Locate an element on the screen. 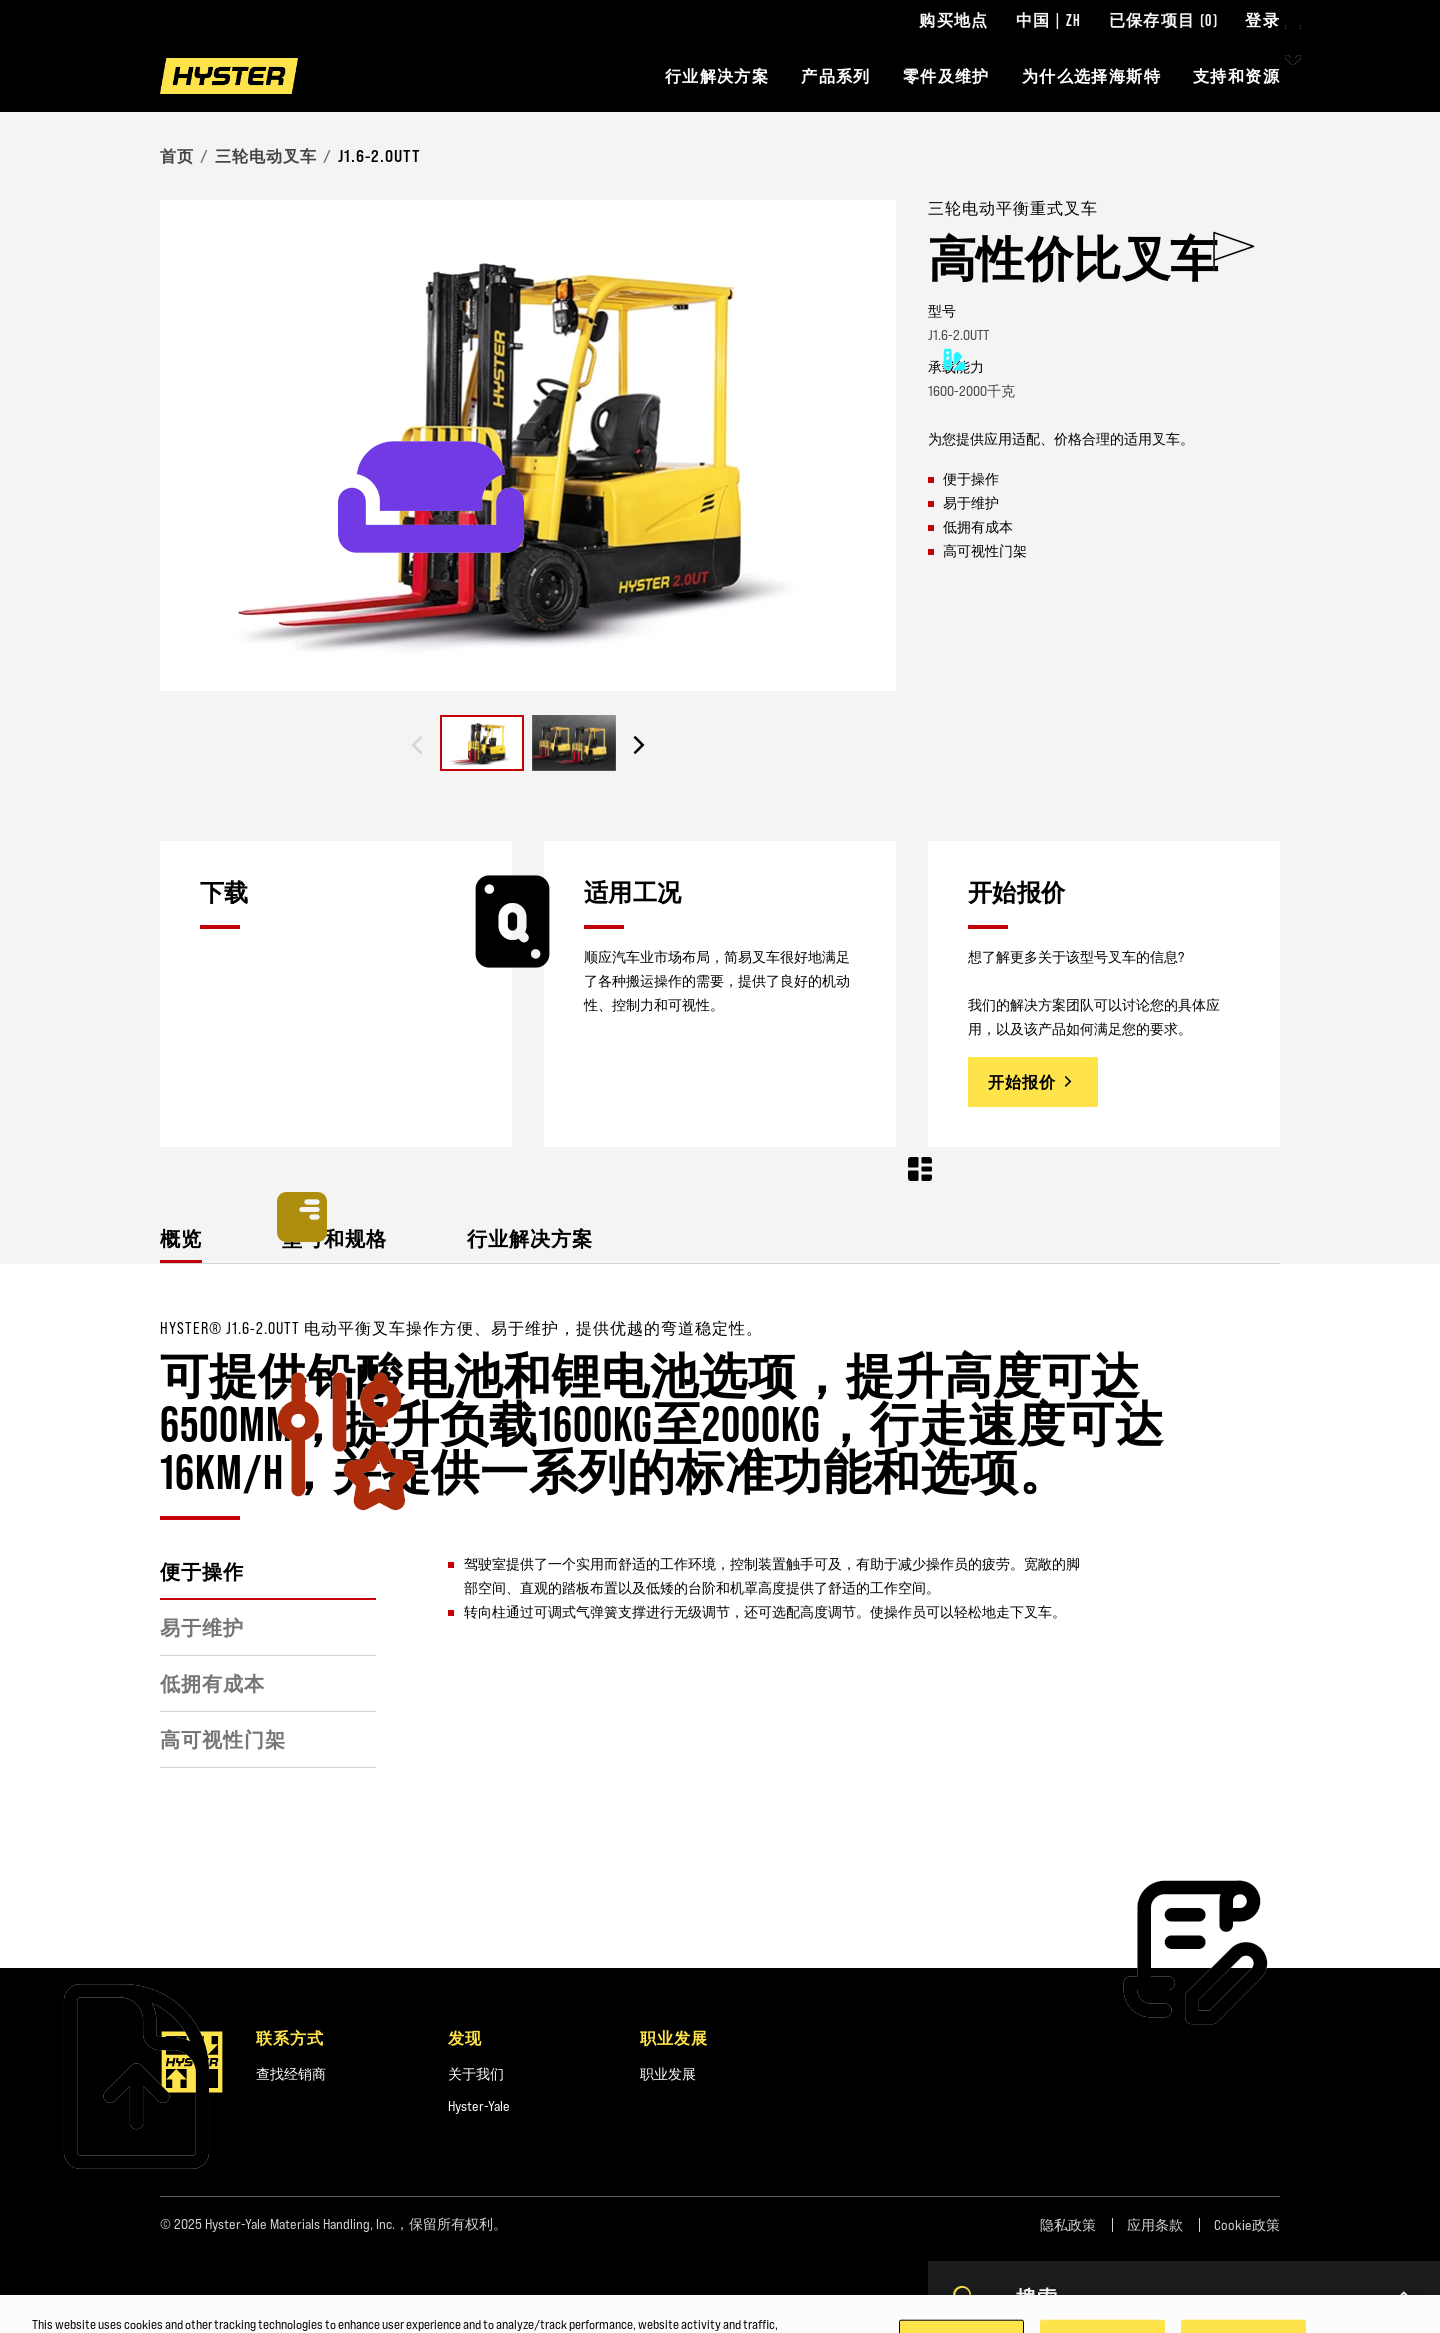  browse living room furniture is located at coordinates (431, 497).